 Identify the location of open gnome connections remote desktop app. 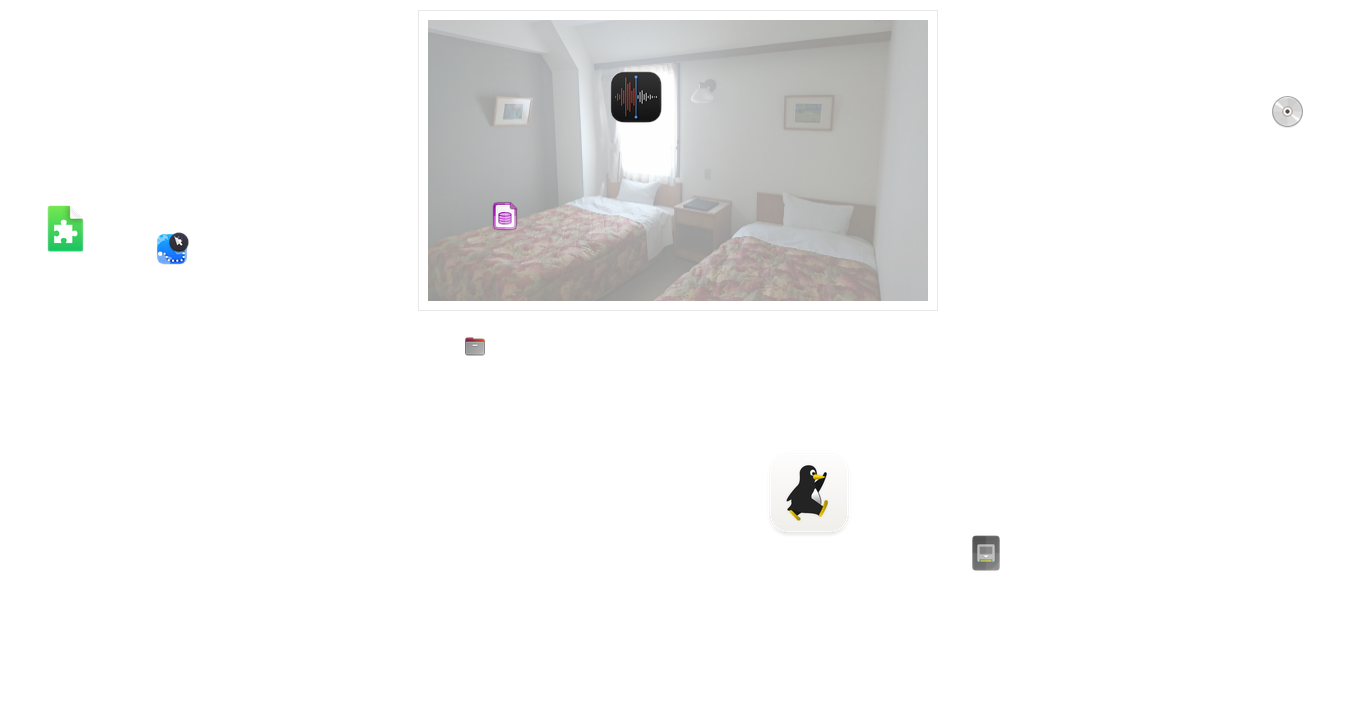
(172, 249).